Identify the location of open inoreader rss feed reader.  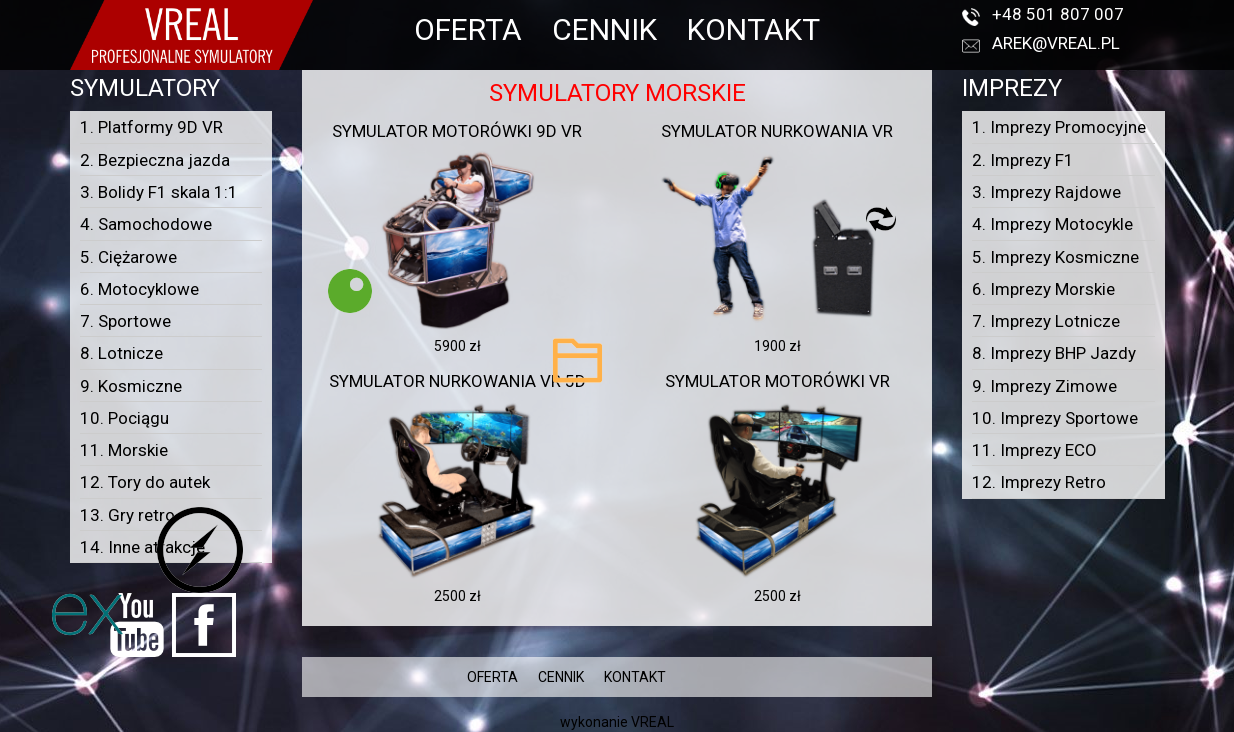
(350, 291).